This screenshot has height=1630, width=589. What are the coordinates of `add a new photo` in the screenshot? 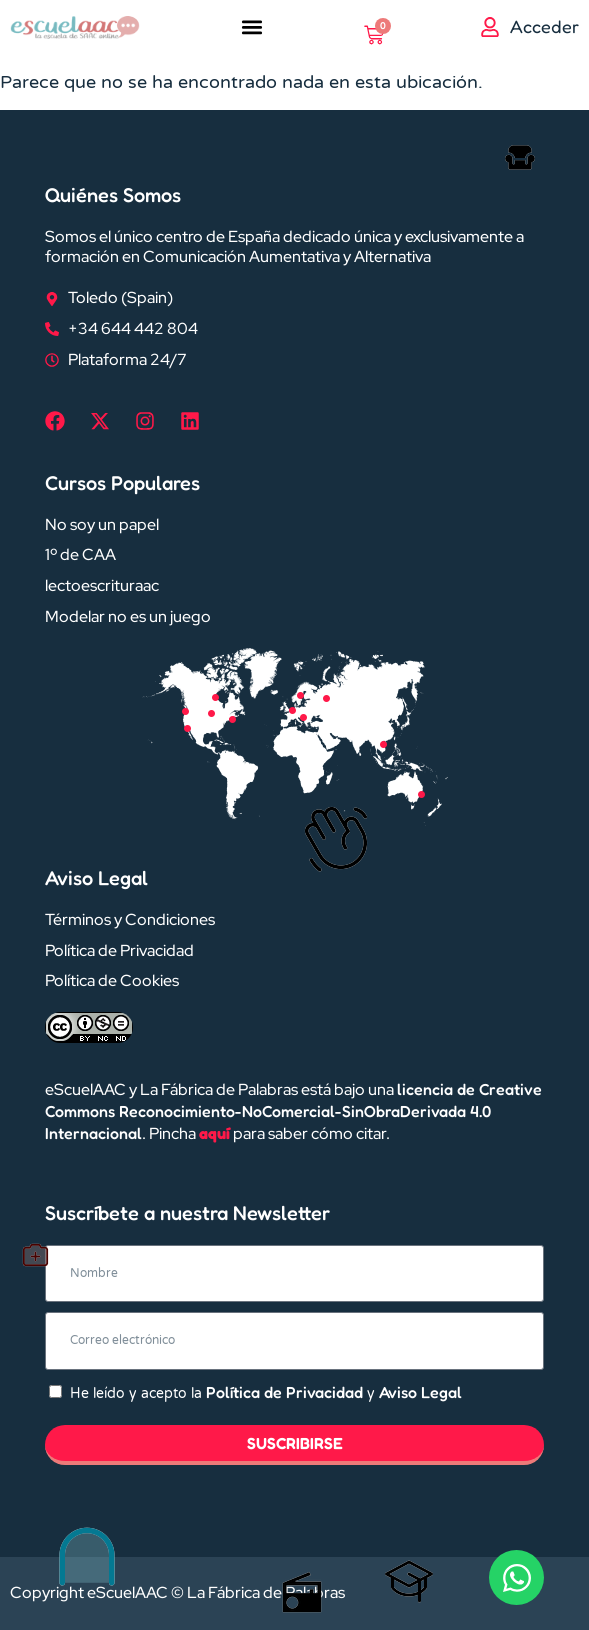 It's located at (35, 1255).